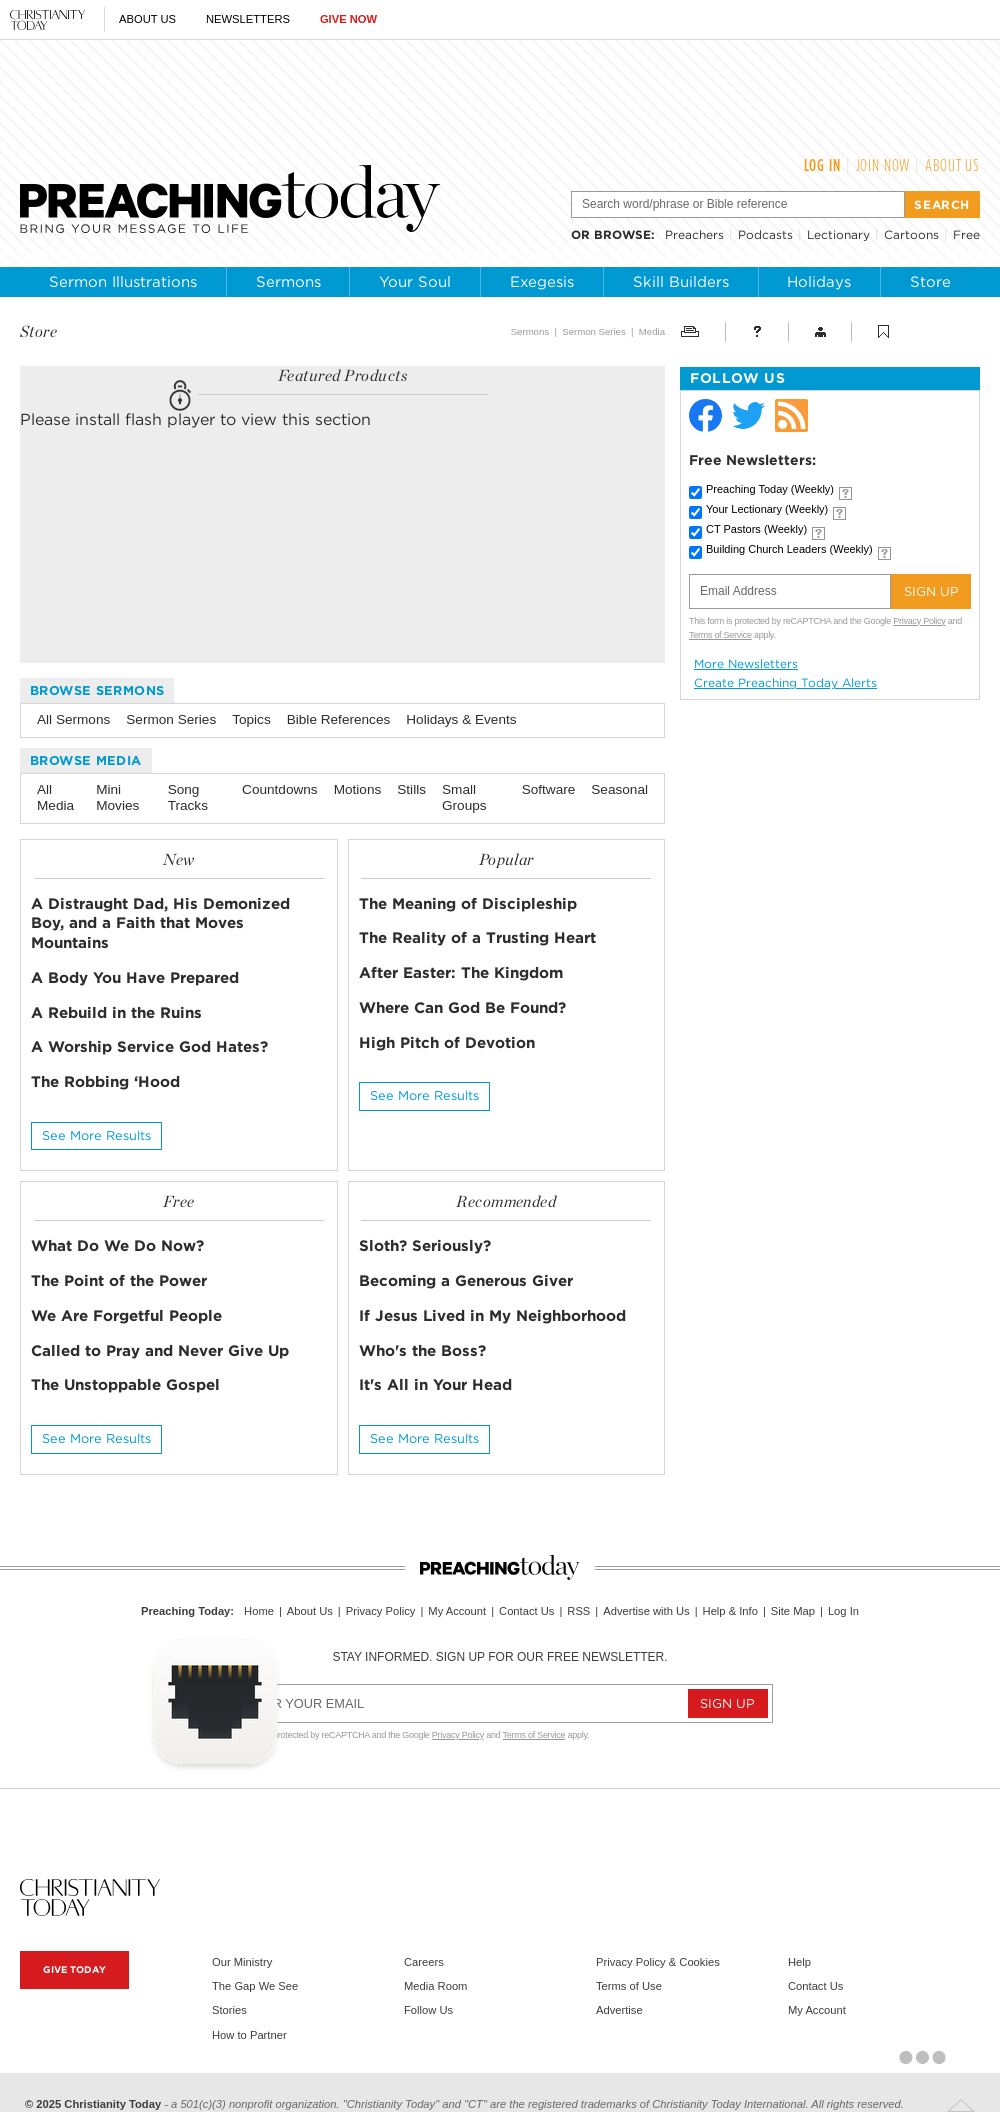 The width and height of the screenshot is (1000, 2112). What do you see at coordinates (922, 2057) in the screenshot?
I see `content is loading` at bounding box center [922, 2057].